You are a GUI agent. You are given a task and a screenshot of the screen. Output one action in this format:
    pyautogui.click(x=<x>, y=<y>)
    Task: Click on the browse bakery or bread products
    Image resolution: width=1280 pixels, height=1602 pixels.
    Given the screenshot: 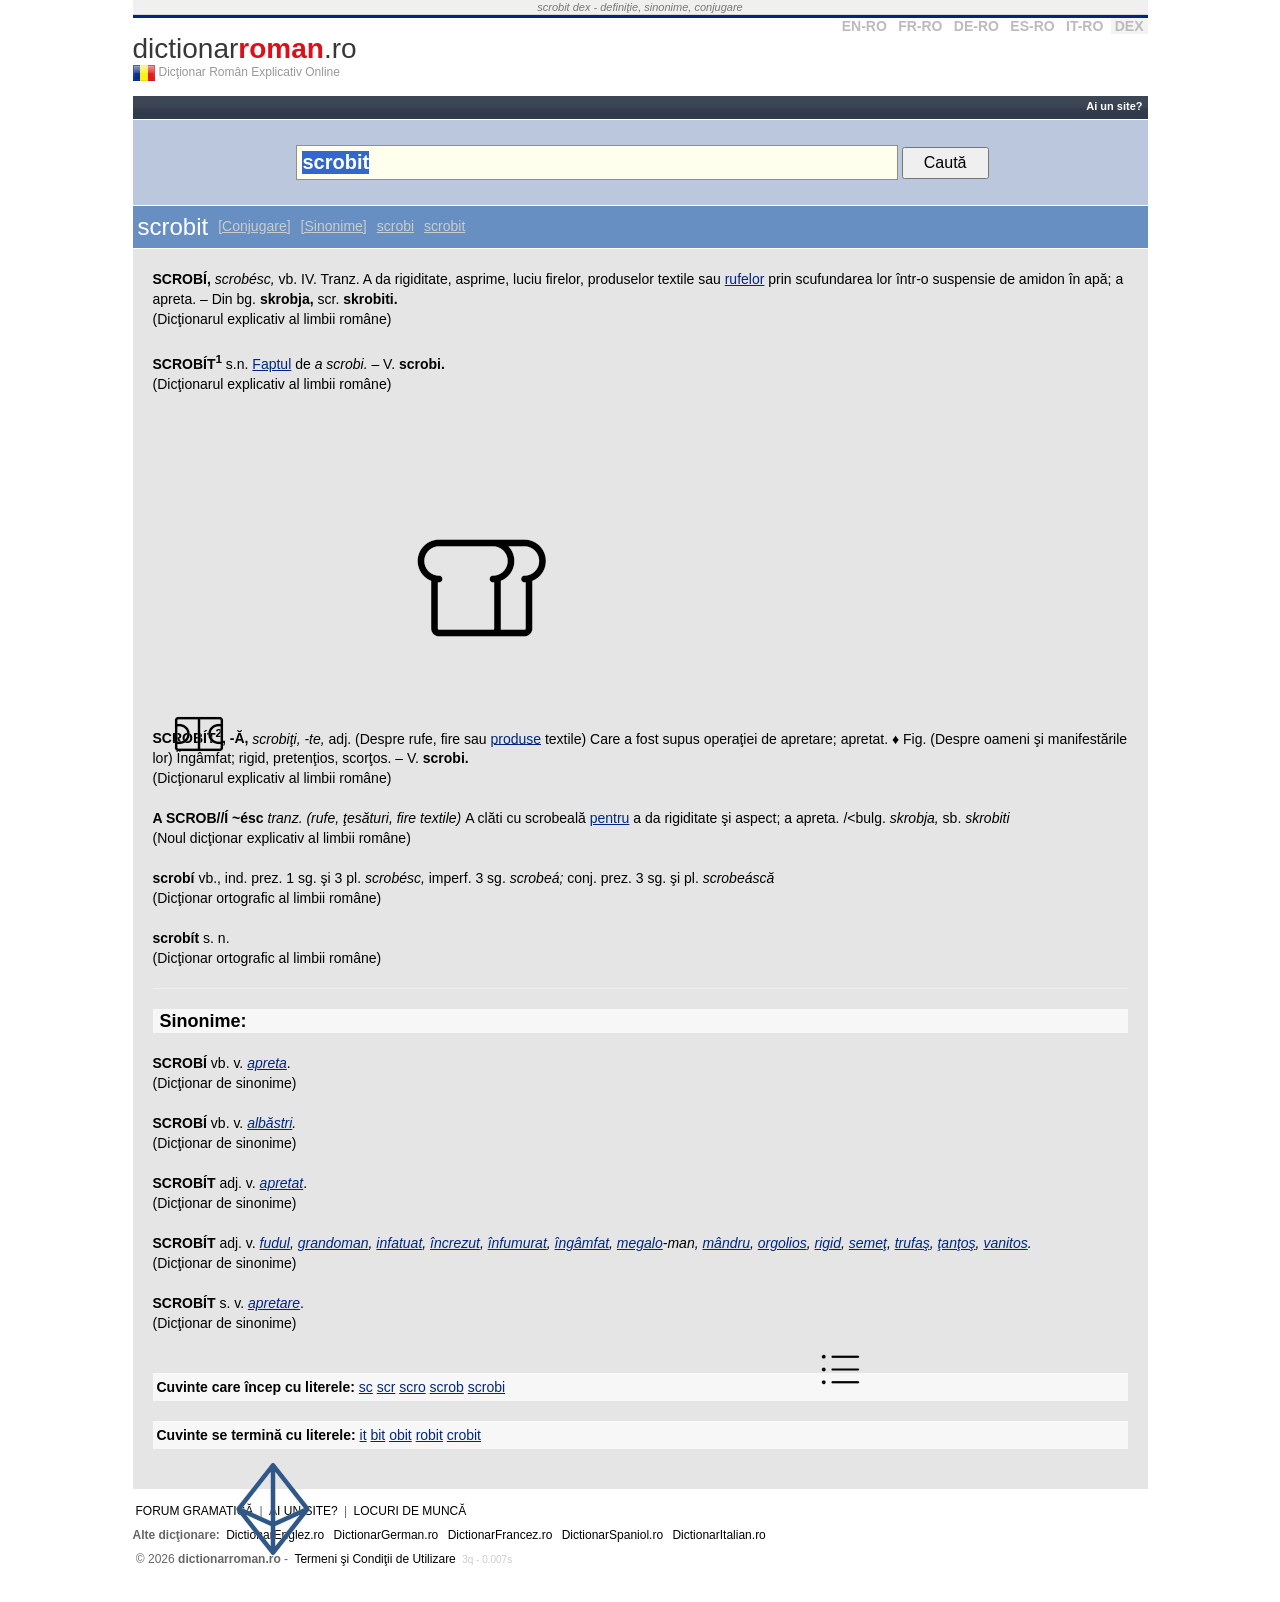 What is the action you would take?
    pyautogui.click(x=484, y=588)
    